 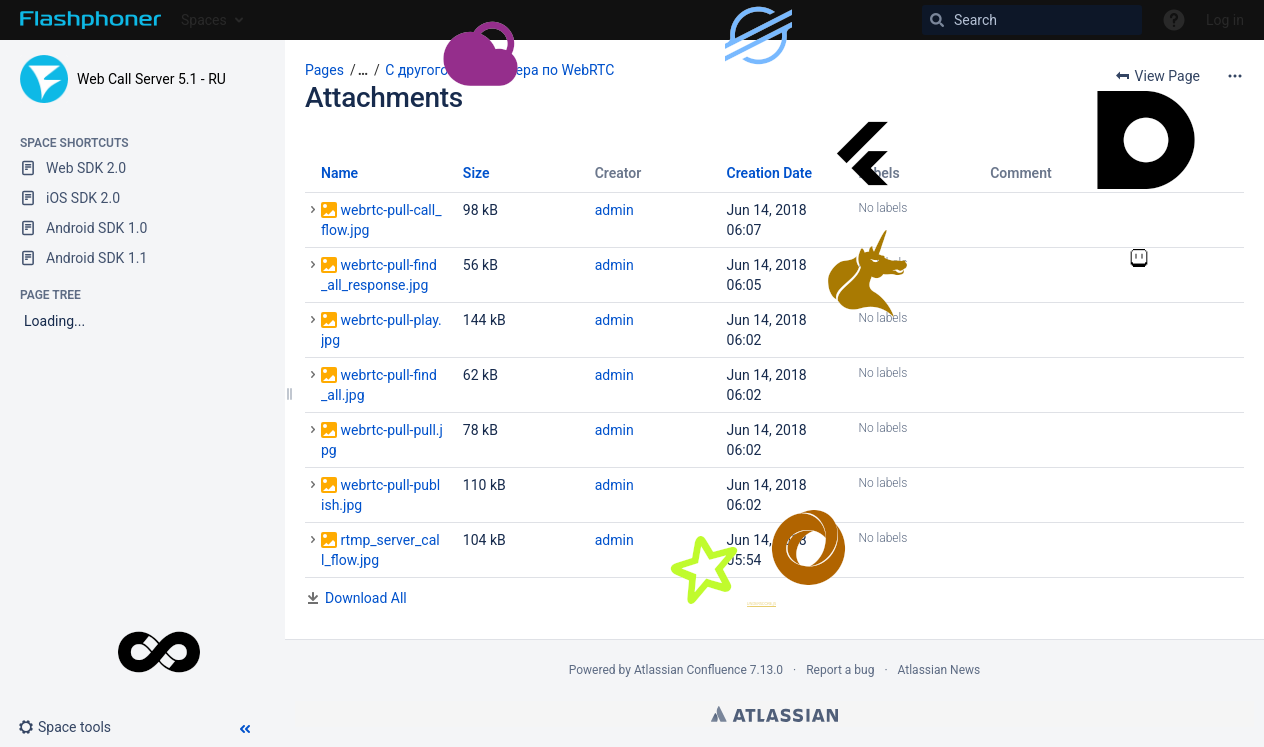 I want to click on flutter framework logo, so click(x=862, y=153).